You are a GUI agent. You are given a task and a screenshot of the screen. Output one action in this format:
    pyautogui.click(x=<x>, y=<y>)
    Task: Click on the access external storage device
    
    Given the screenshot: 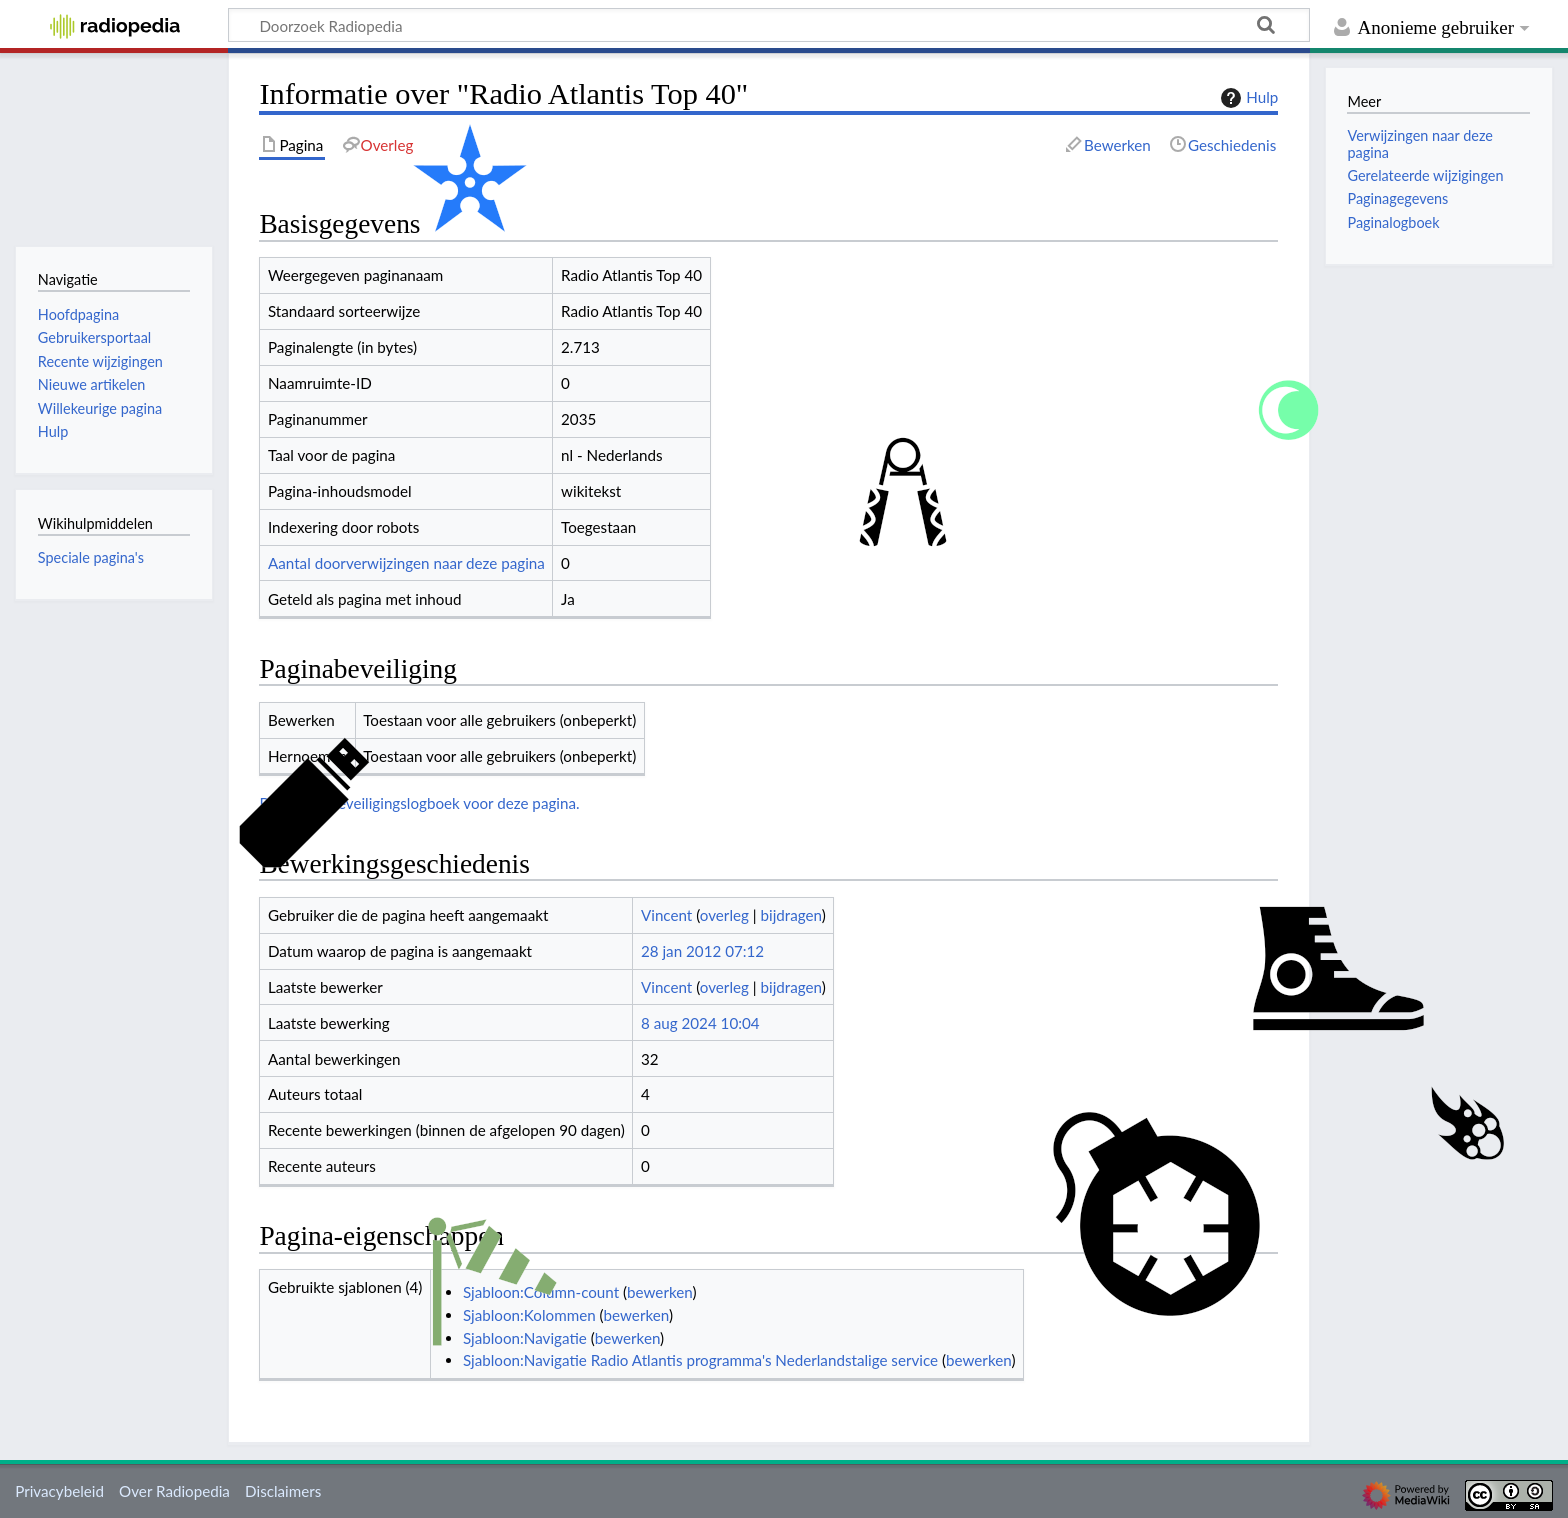 What is the action you would take?
    pyautogui.click(x=305, y=801)
    